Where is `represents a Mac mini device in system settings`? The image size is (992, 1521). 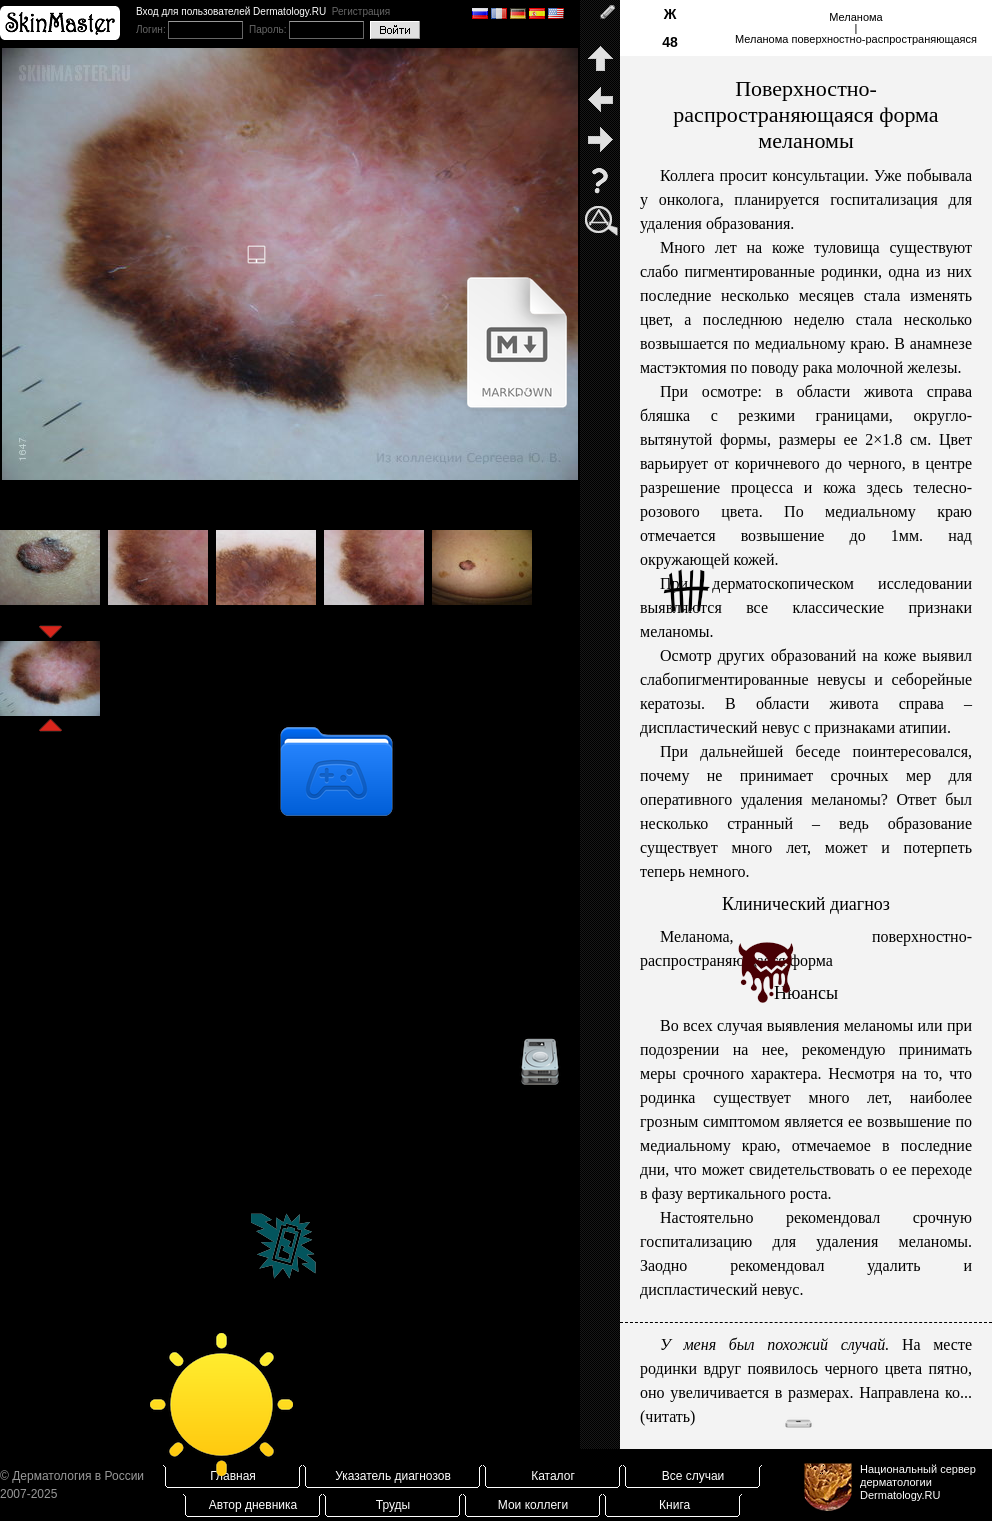
represents a Mac mini device in system settings is located at coordinates (798, 1419).